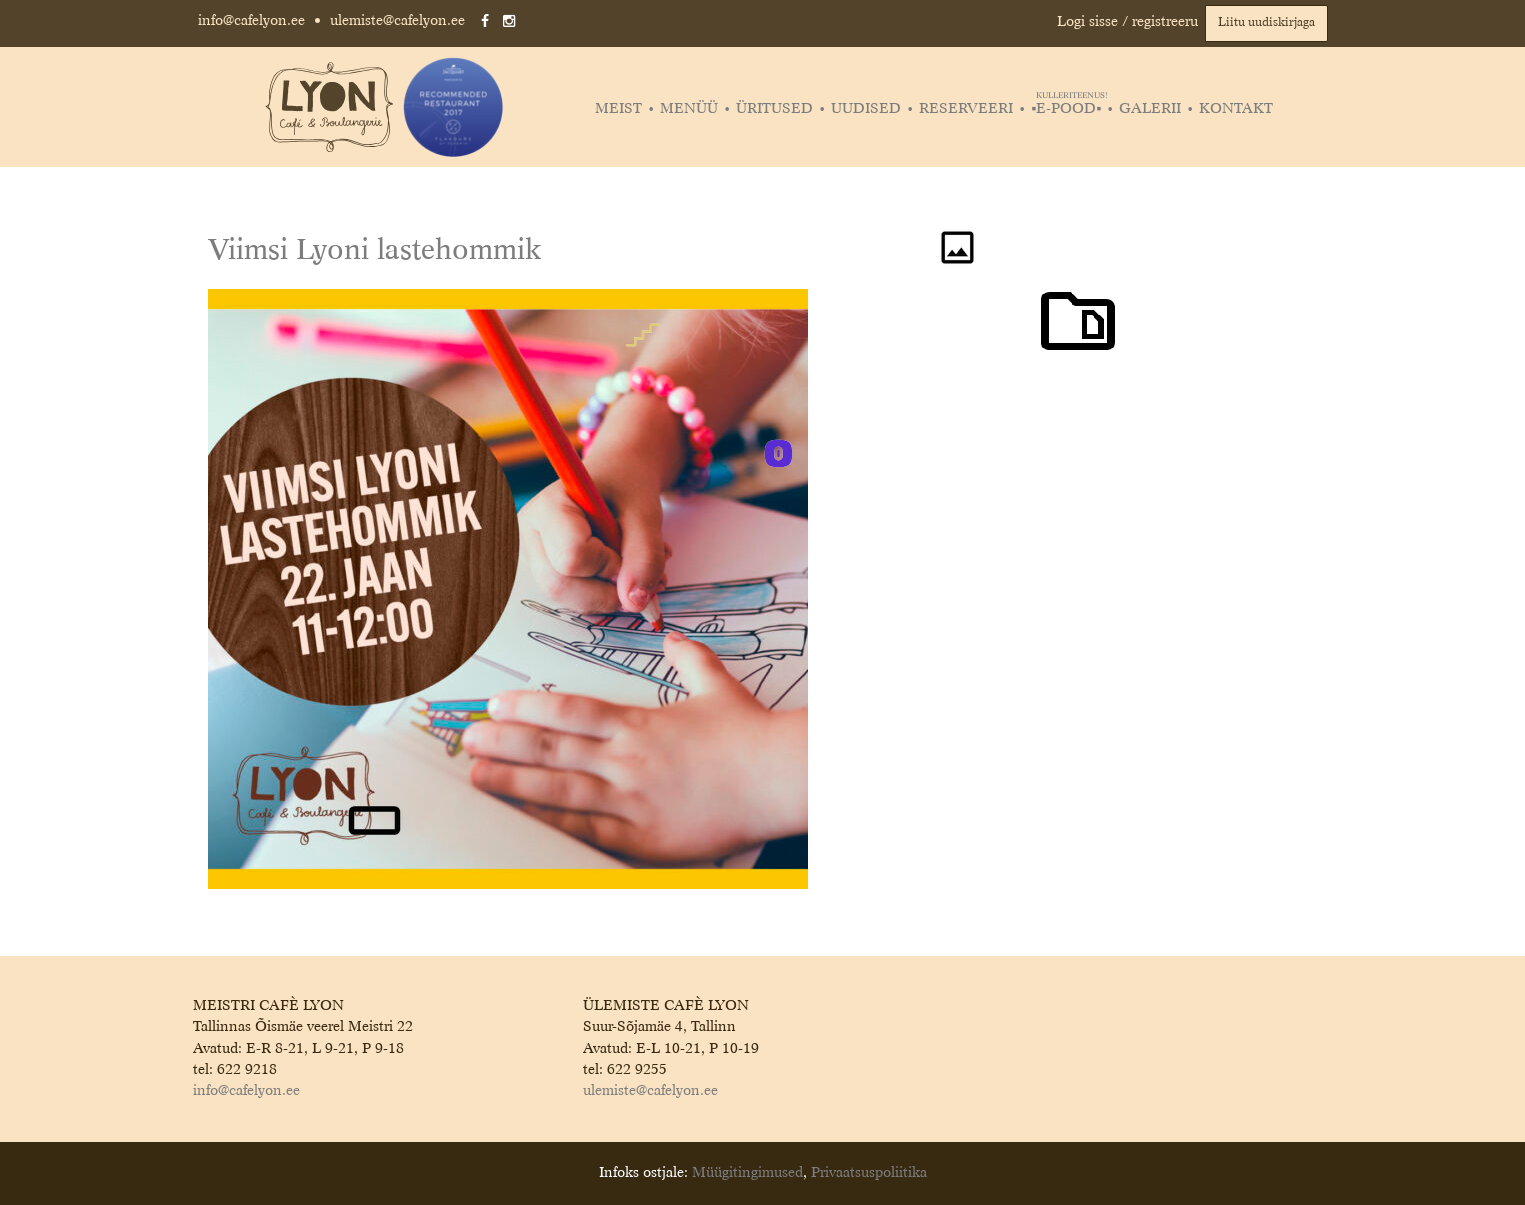  Describe the element at coordinates (957, 247) in the screenshot. I see `view image or photo` at that location.